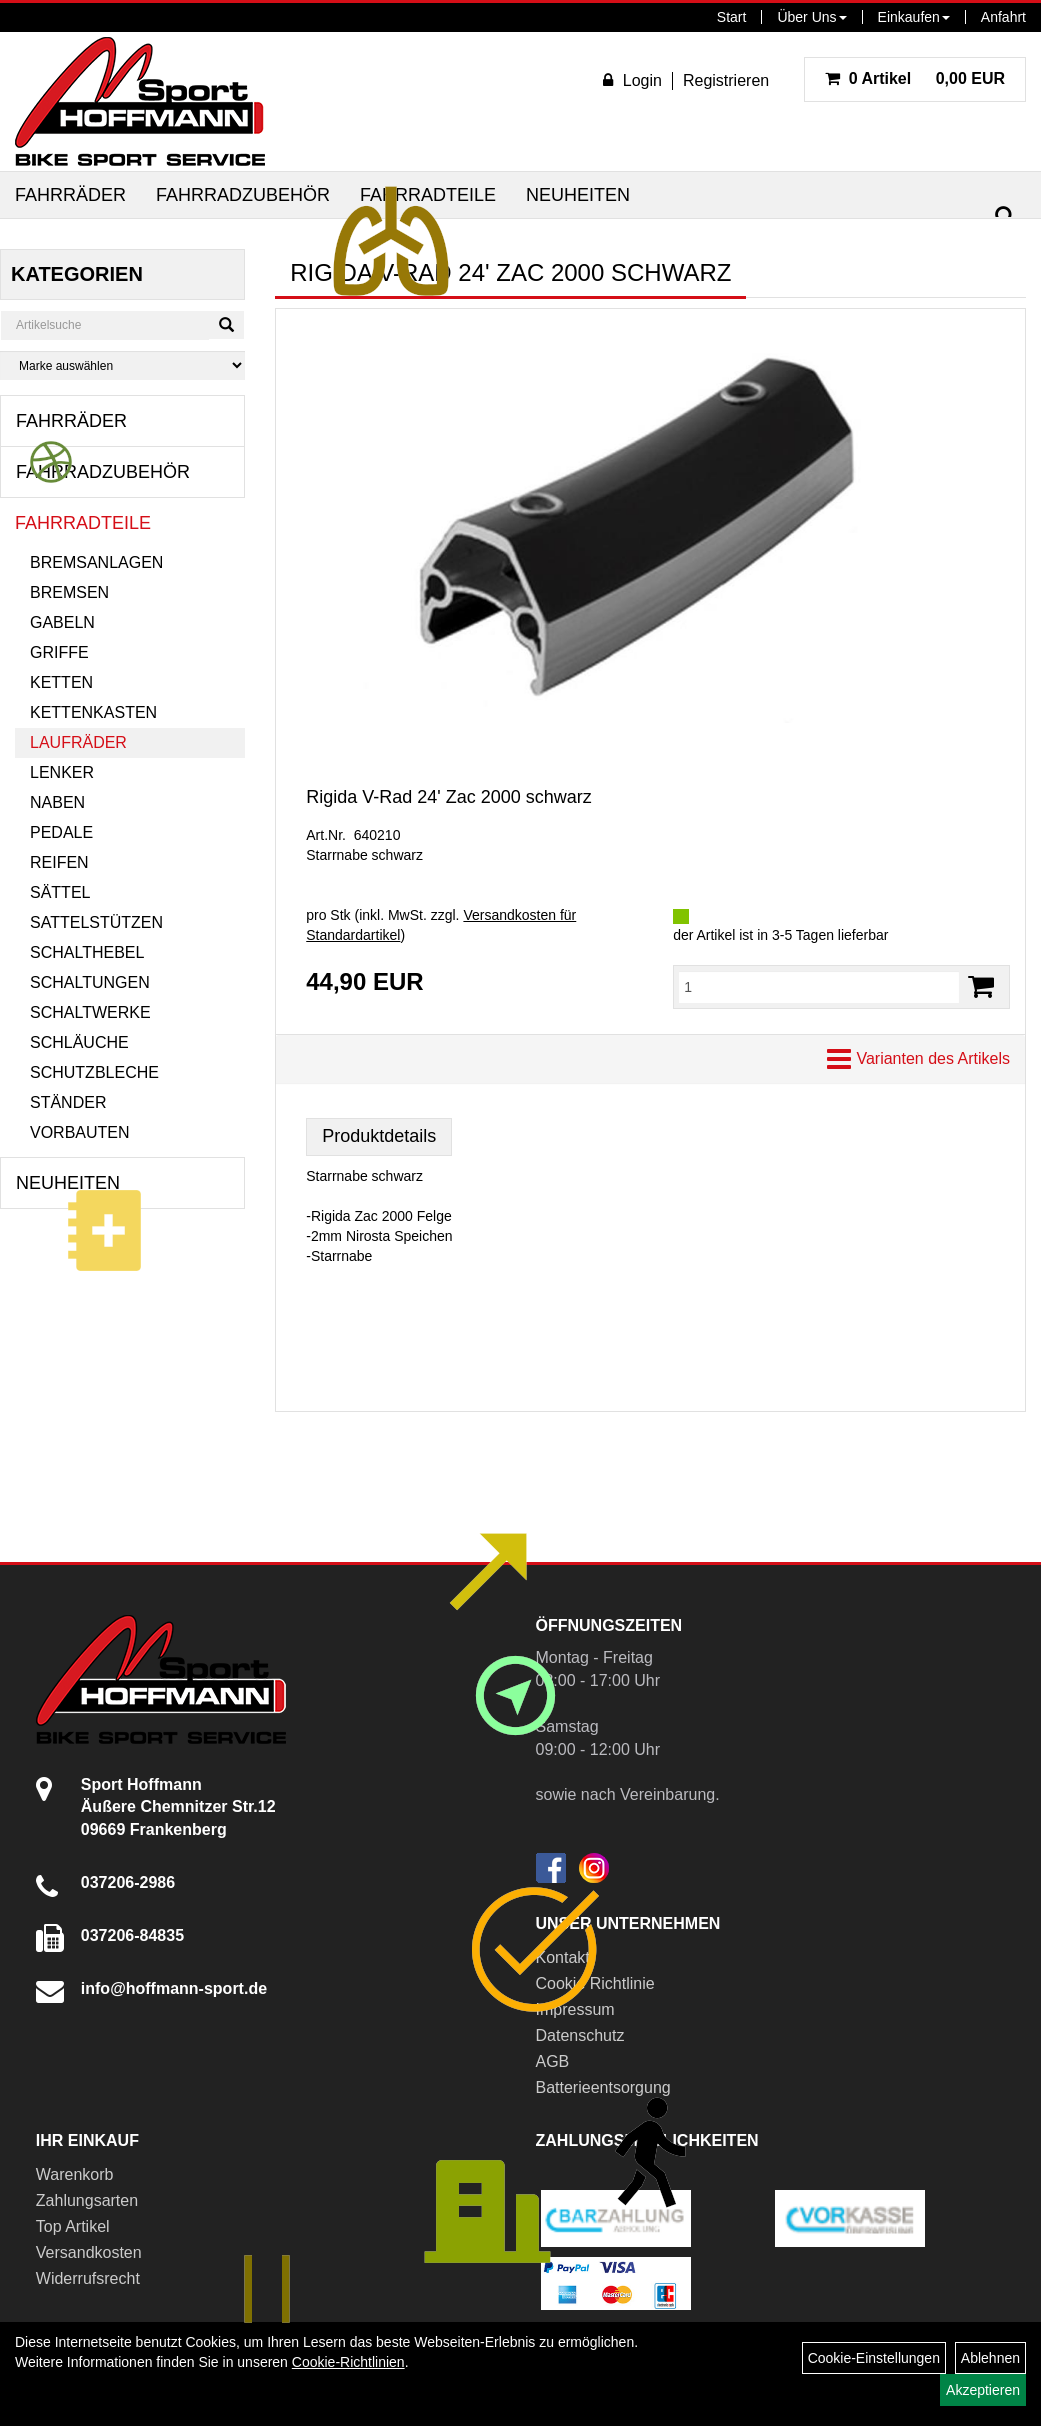 This screenshot has width=1041, height=2426. What do you see at coordinates (535, 1949) in the screenshot?
I see `cachet status page logo` at bounding box center [535, 1949].